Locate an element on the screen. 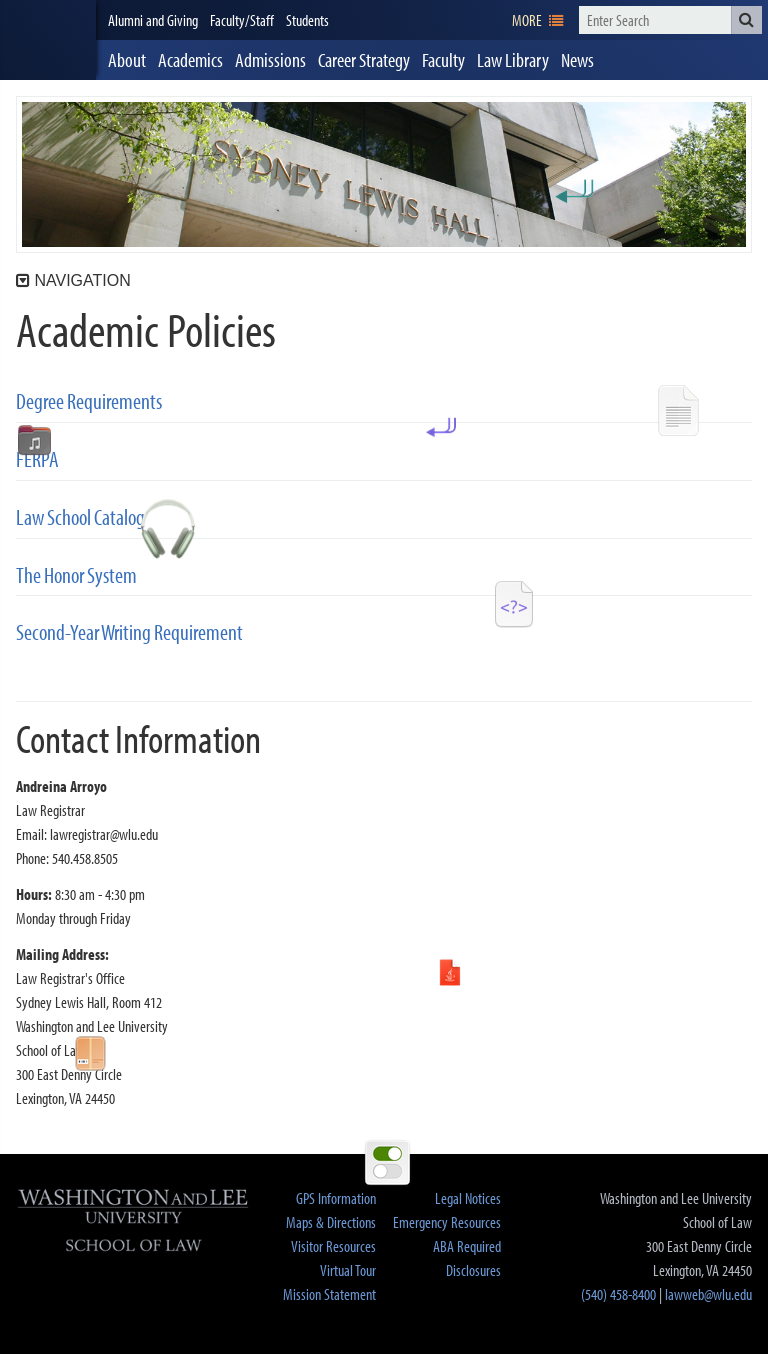 The height and width of the screenshot is (1354, 768). open a plain text file is located at coordinates (678, 410).